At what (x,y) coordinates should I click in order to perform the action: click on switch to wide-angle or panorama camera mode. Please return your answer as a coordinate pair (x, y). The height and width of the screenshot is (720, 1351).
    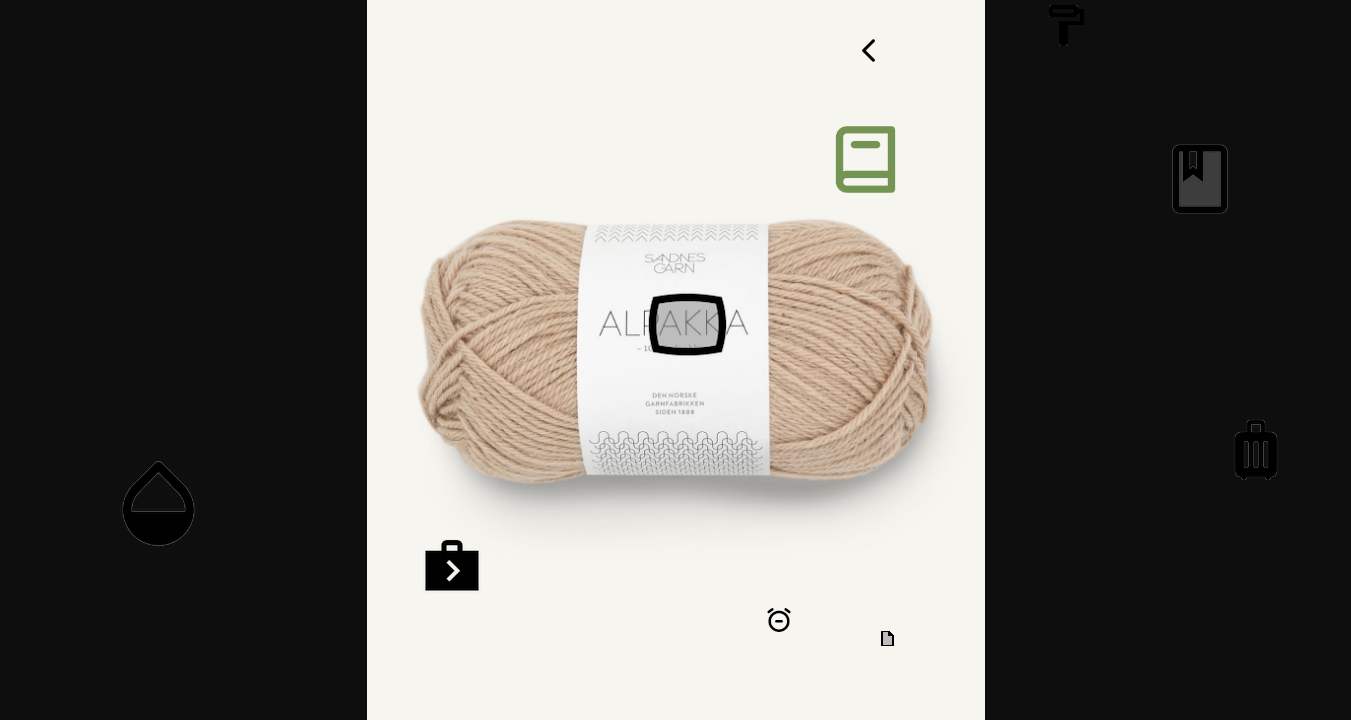
    Looking at the image, I should click on (687, 324).